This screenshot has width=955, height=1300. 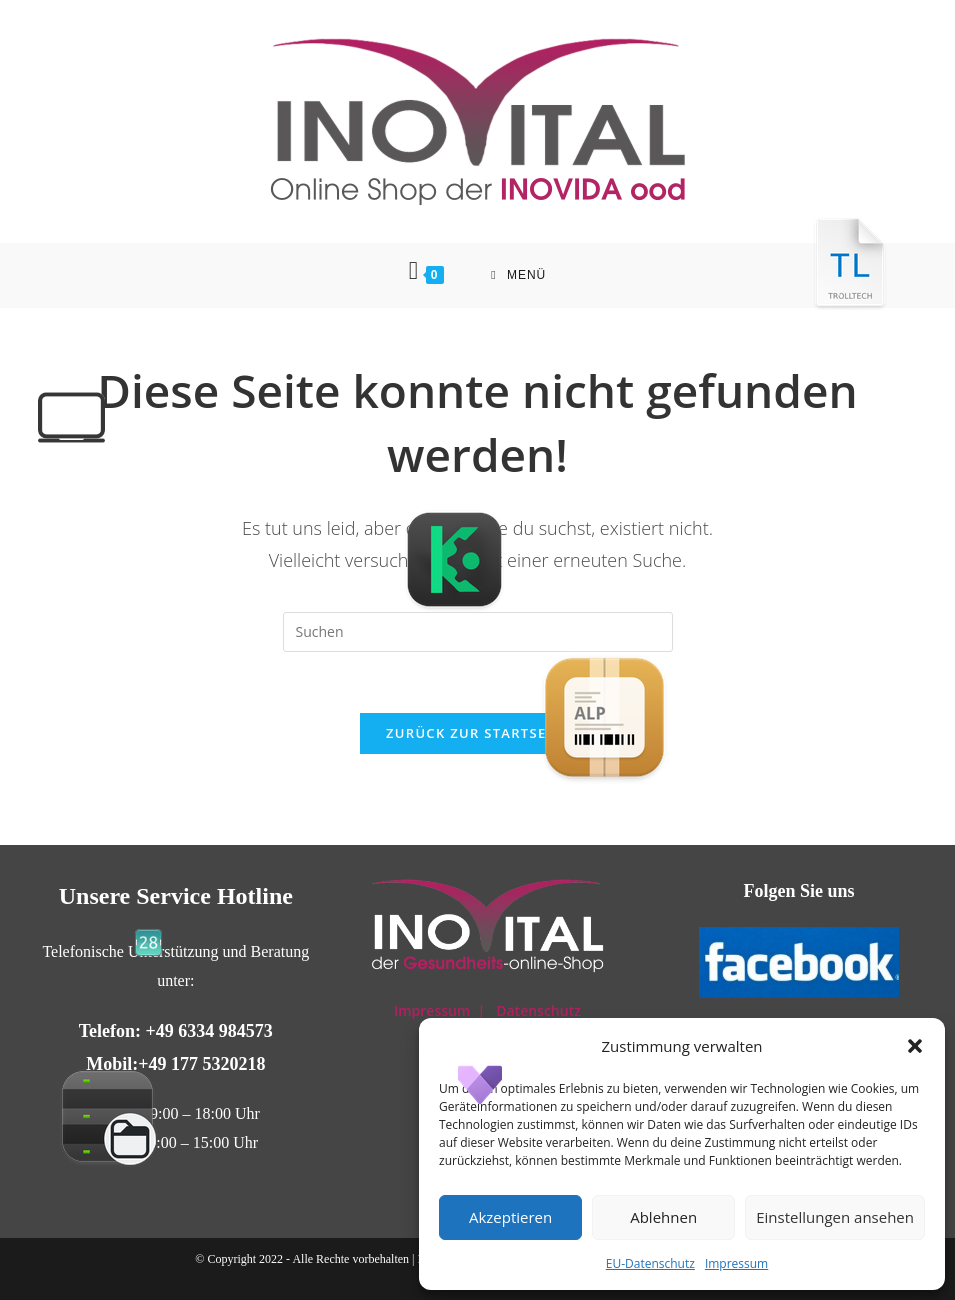 What do you see at coordinates (850, 264) in the screenshot?
I see `a Qt Linguist translation file` at bounding box center [850, 264].